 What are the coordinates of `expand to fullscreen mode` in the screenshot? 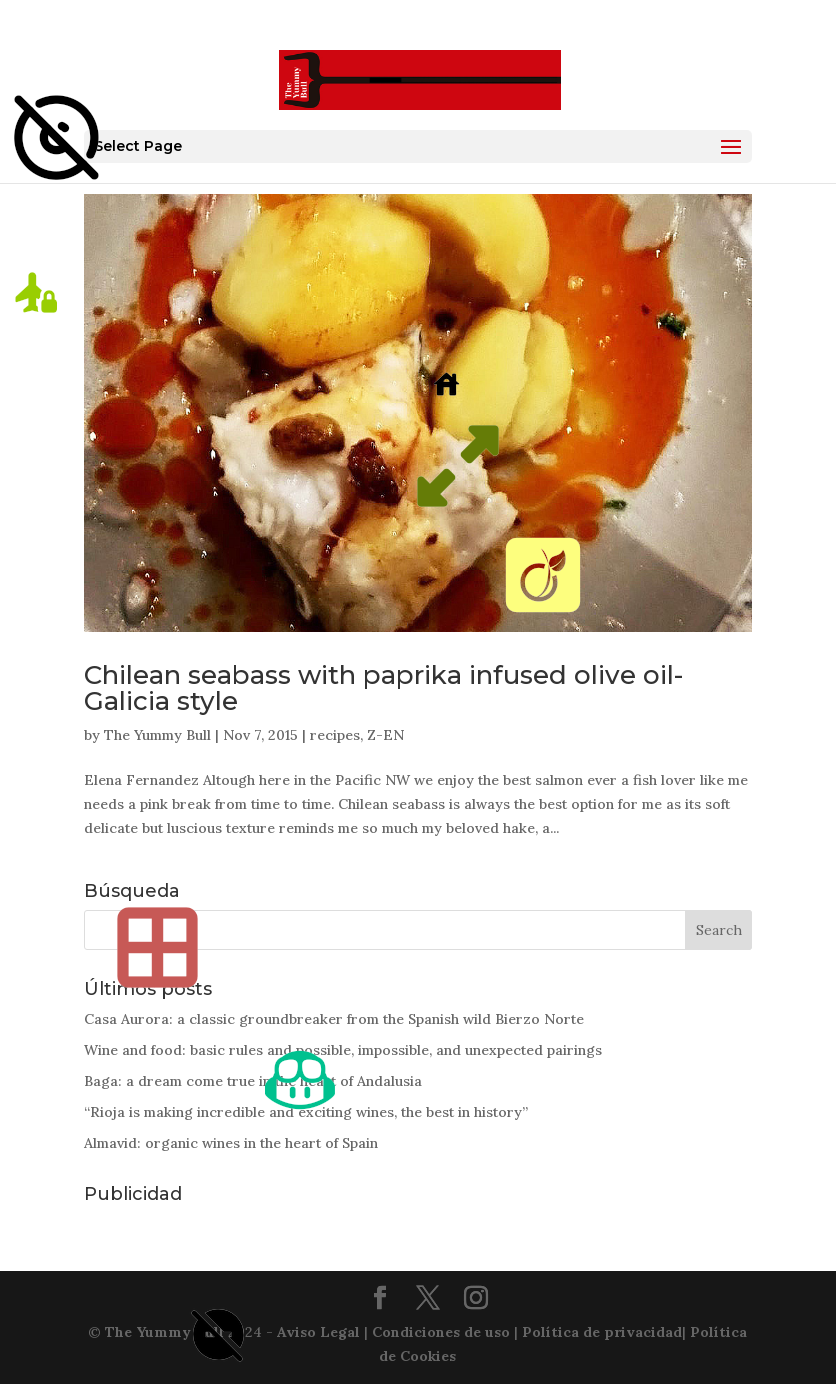 It's located at (458, 466).